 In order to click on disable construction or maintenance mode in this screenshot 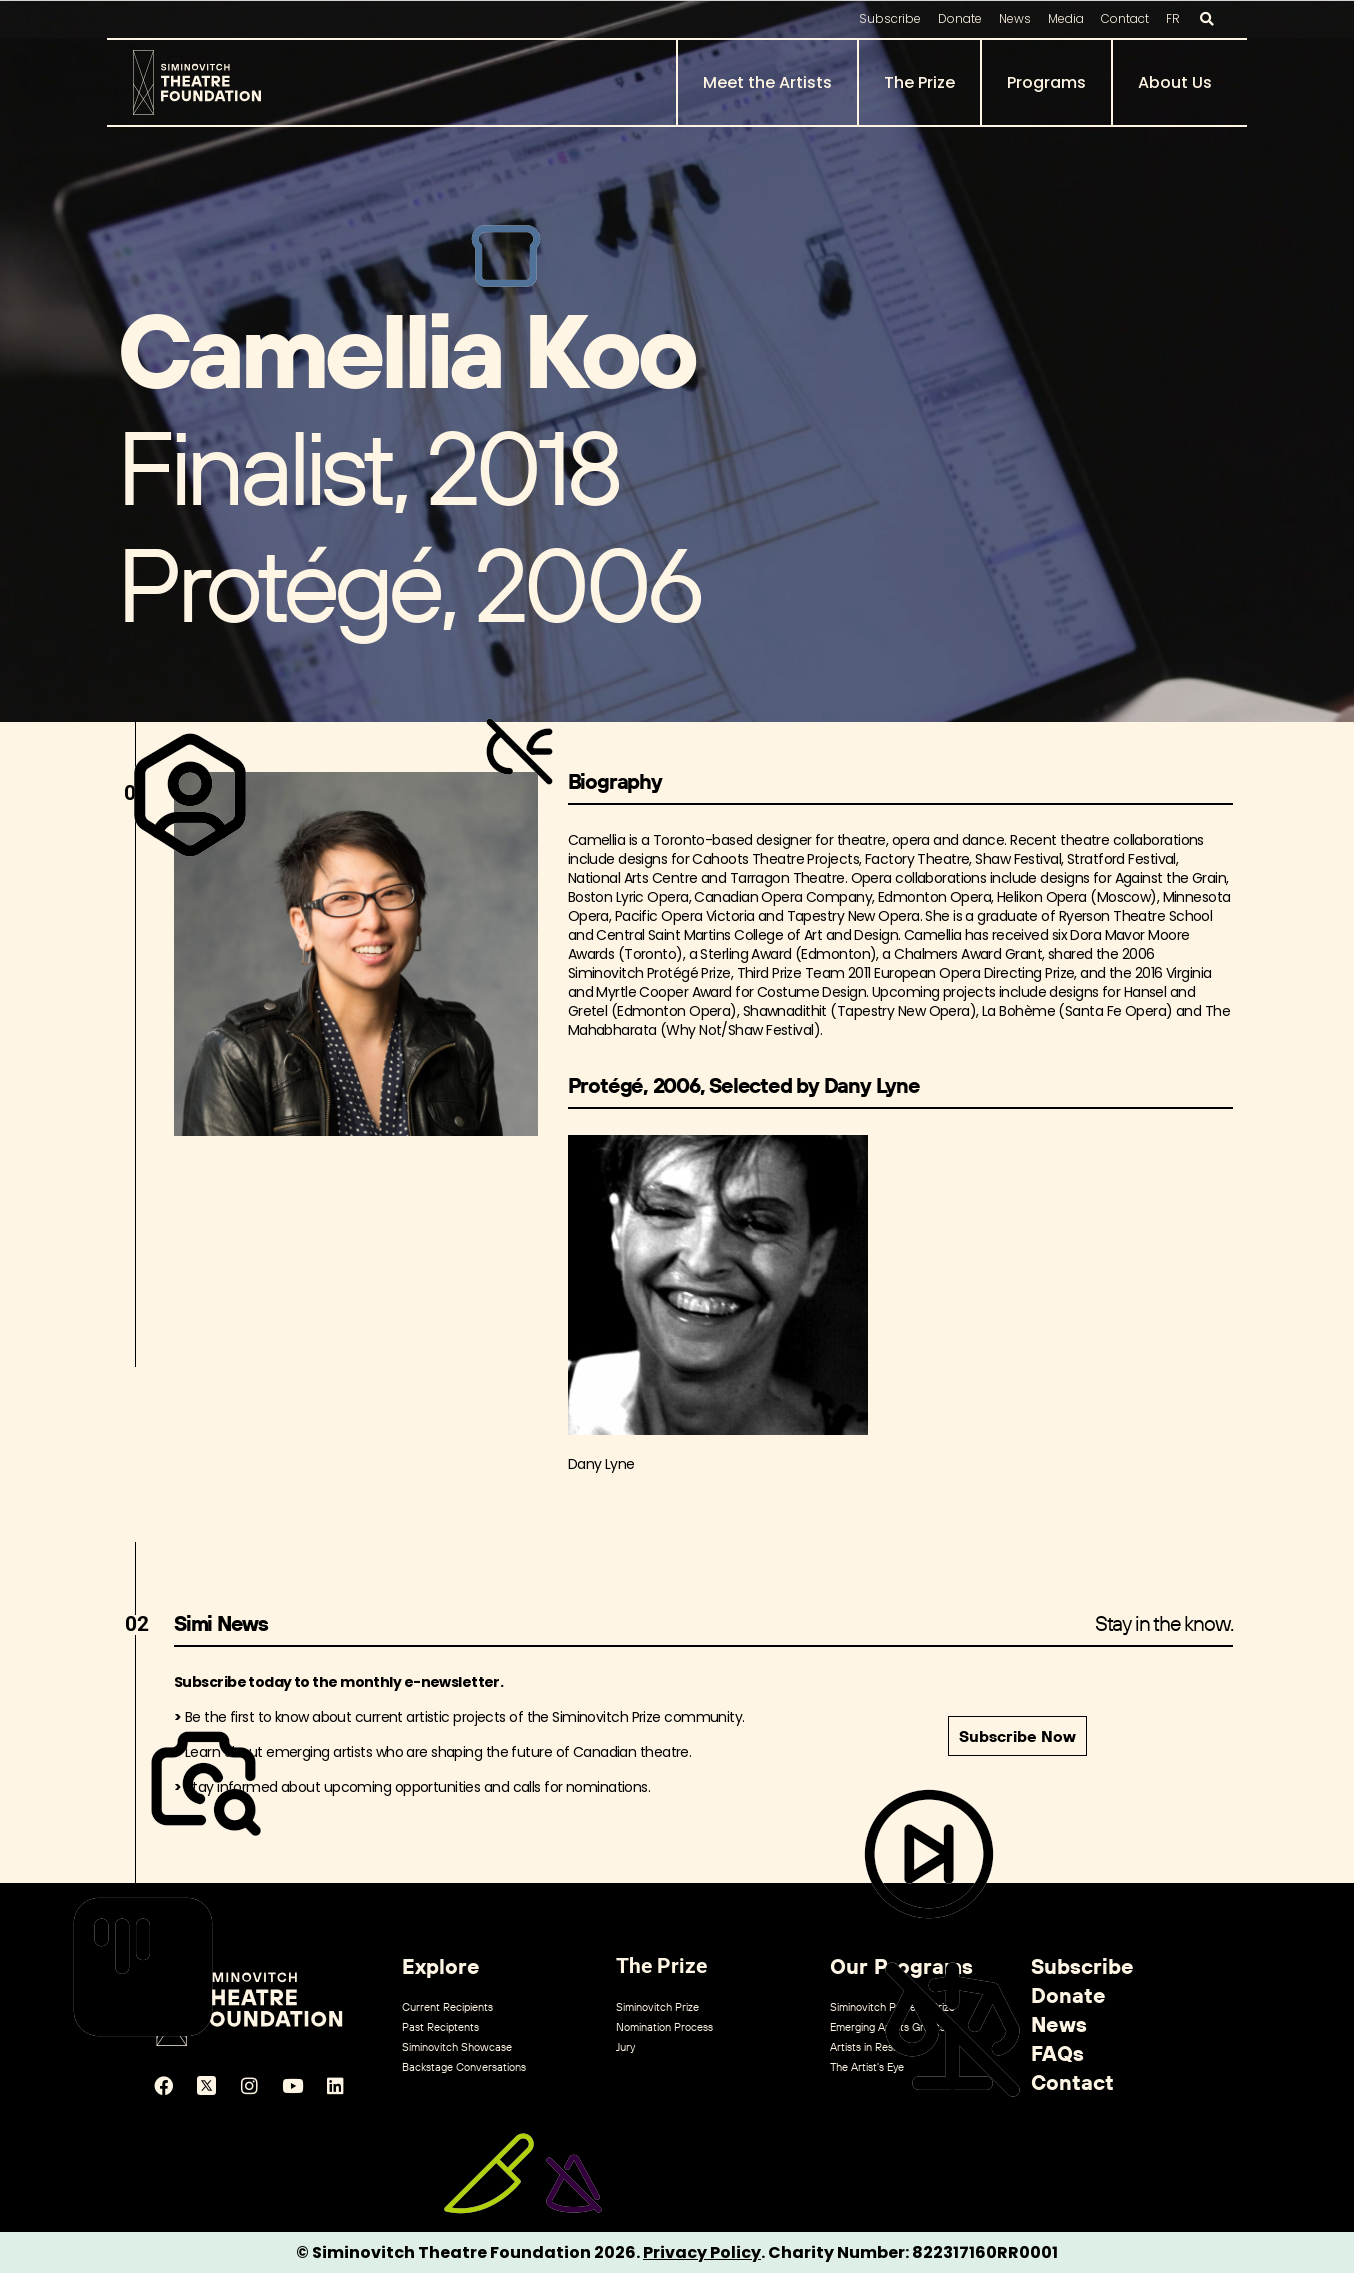, I will do `click(574, 2185)`.